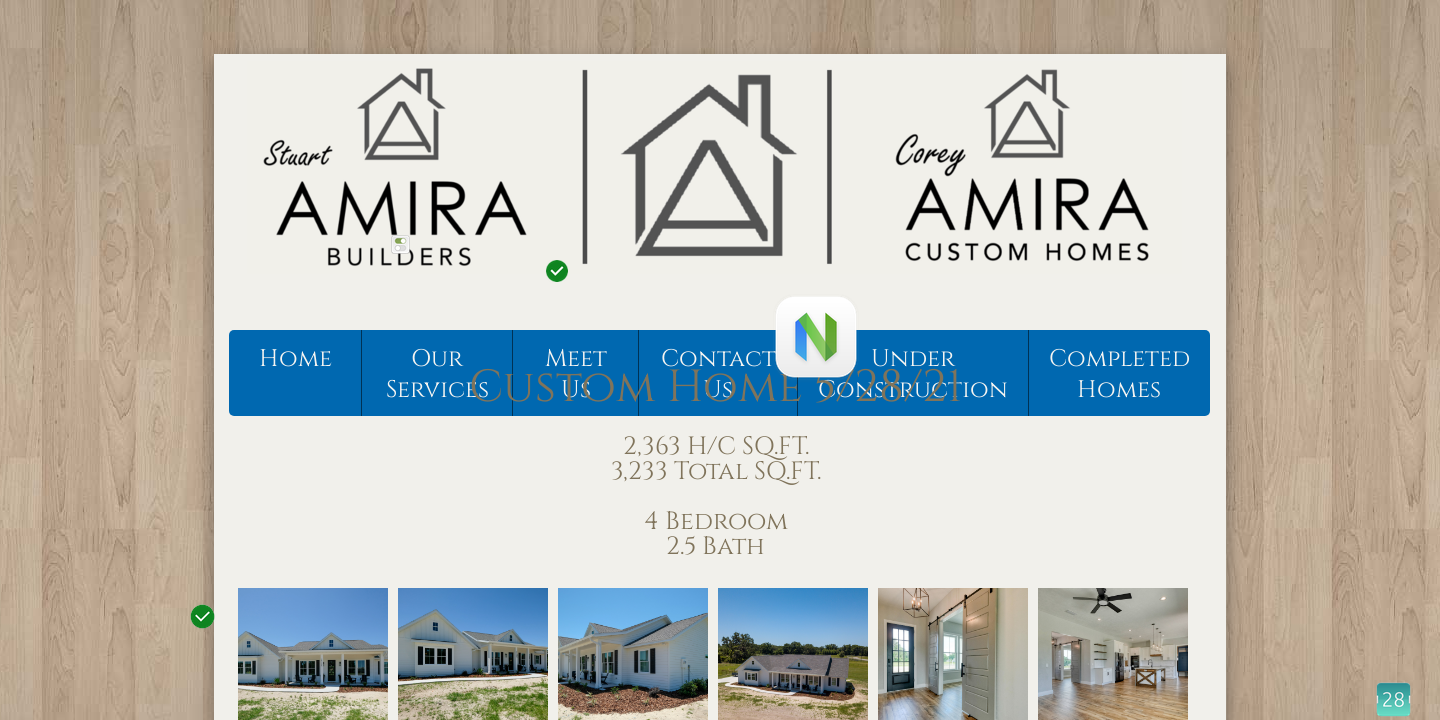 The height and width of the screenshot is (720, 1440). I want to click on open neovim text editor, so click(816, 337).